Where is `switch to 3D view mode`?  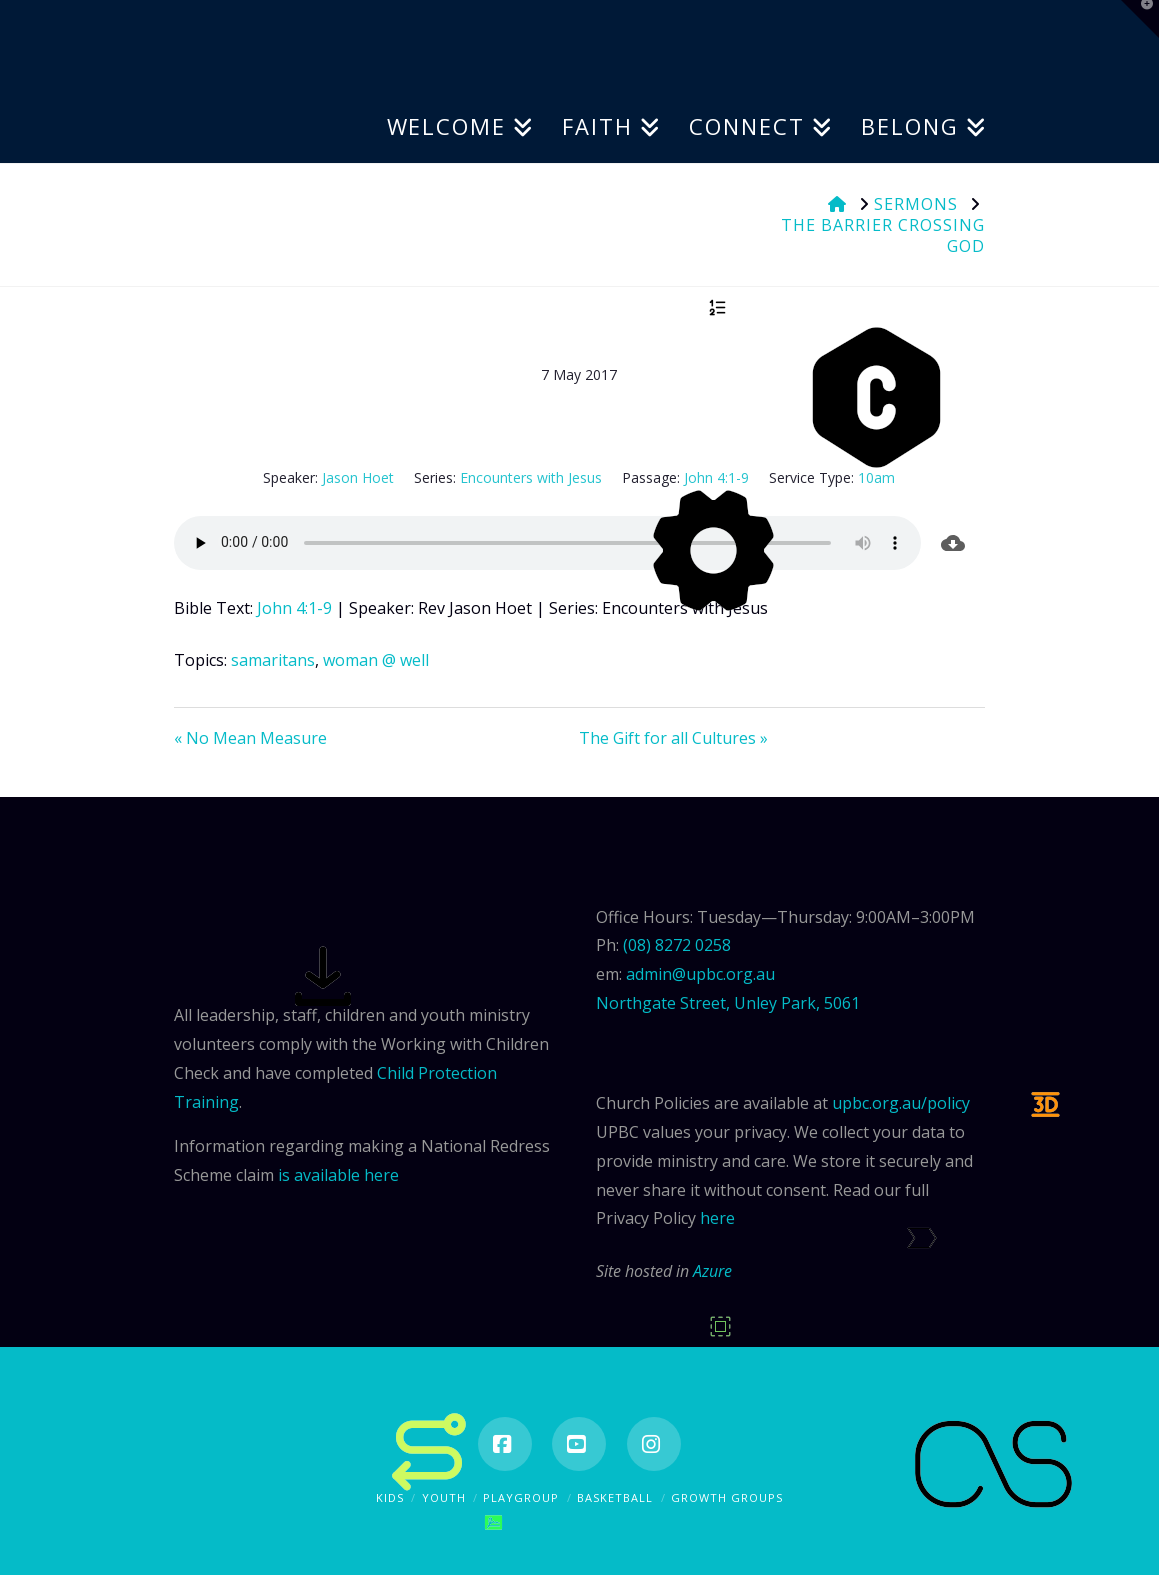
switch to 3D view mode is located at coordinates (1045, 1104).